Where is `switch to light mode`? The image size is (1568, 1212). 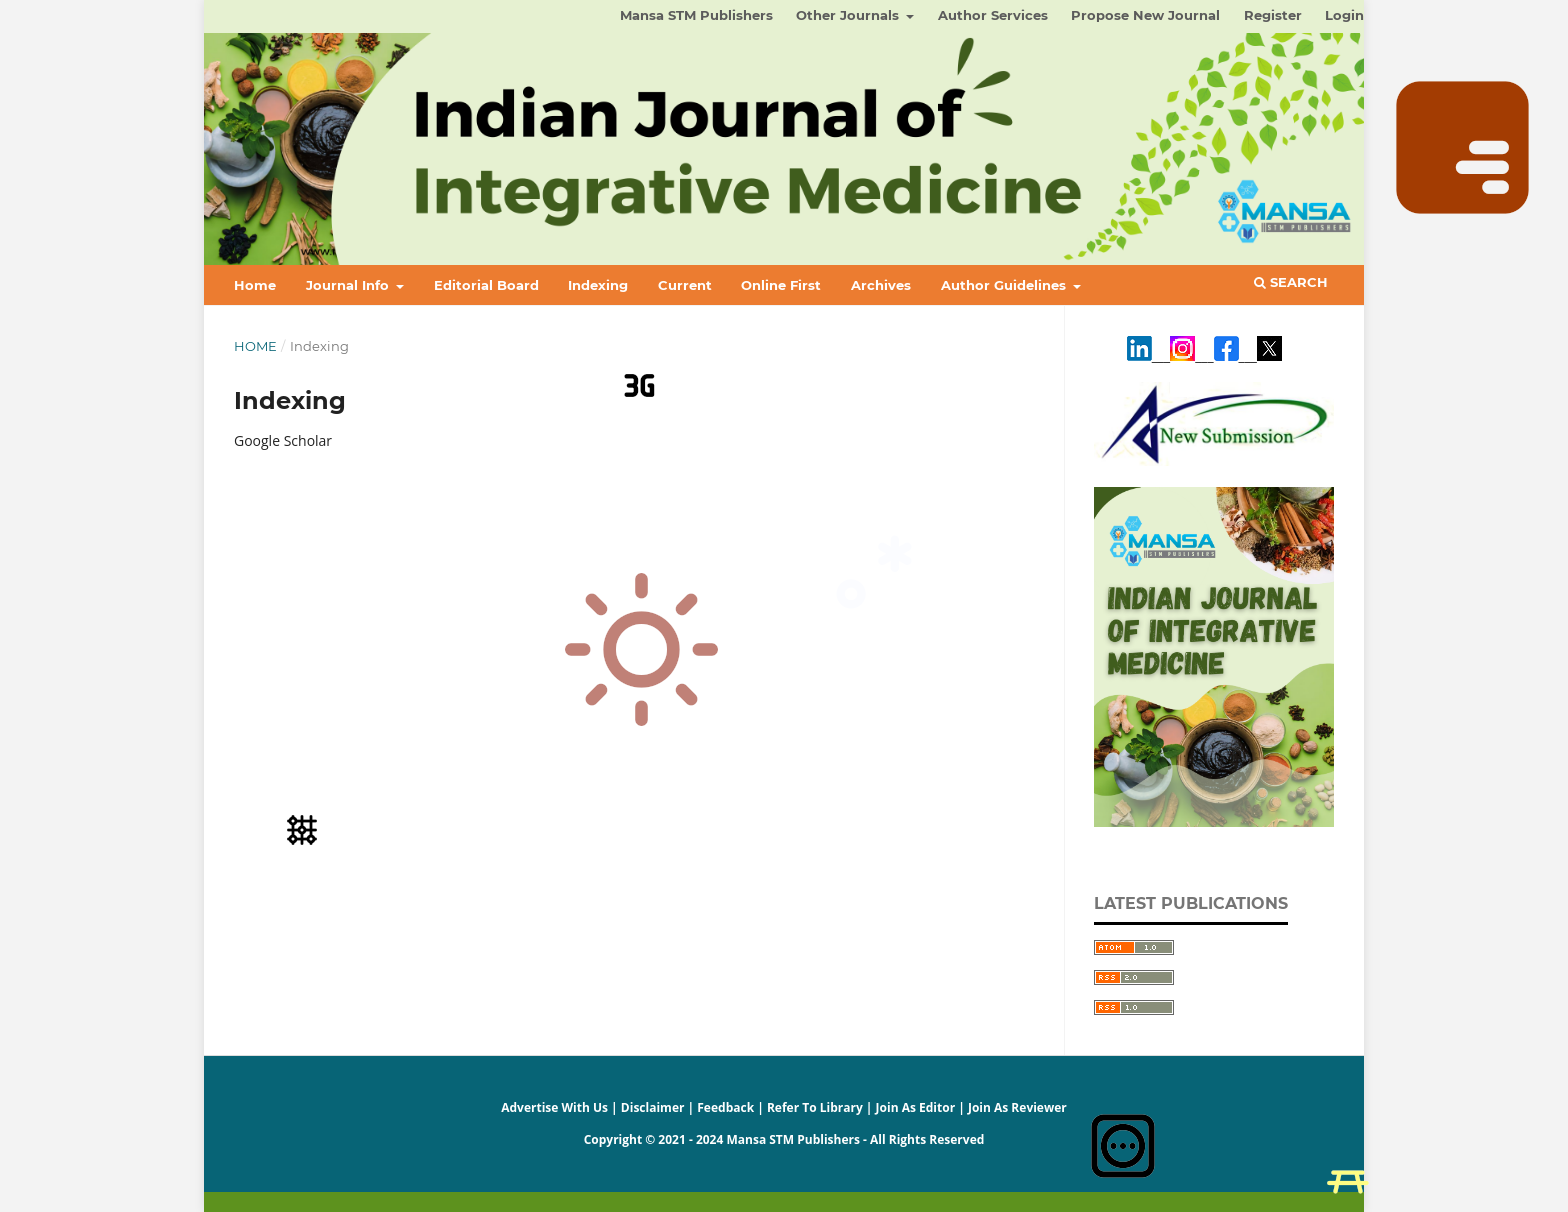
switch to light mode is located at coordinates (641, 649).